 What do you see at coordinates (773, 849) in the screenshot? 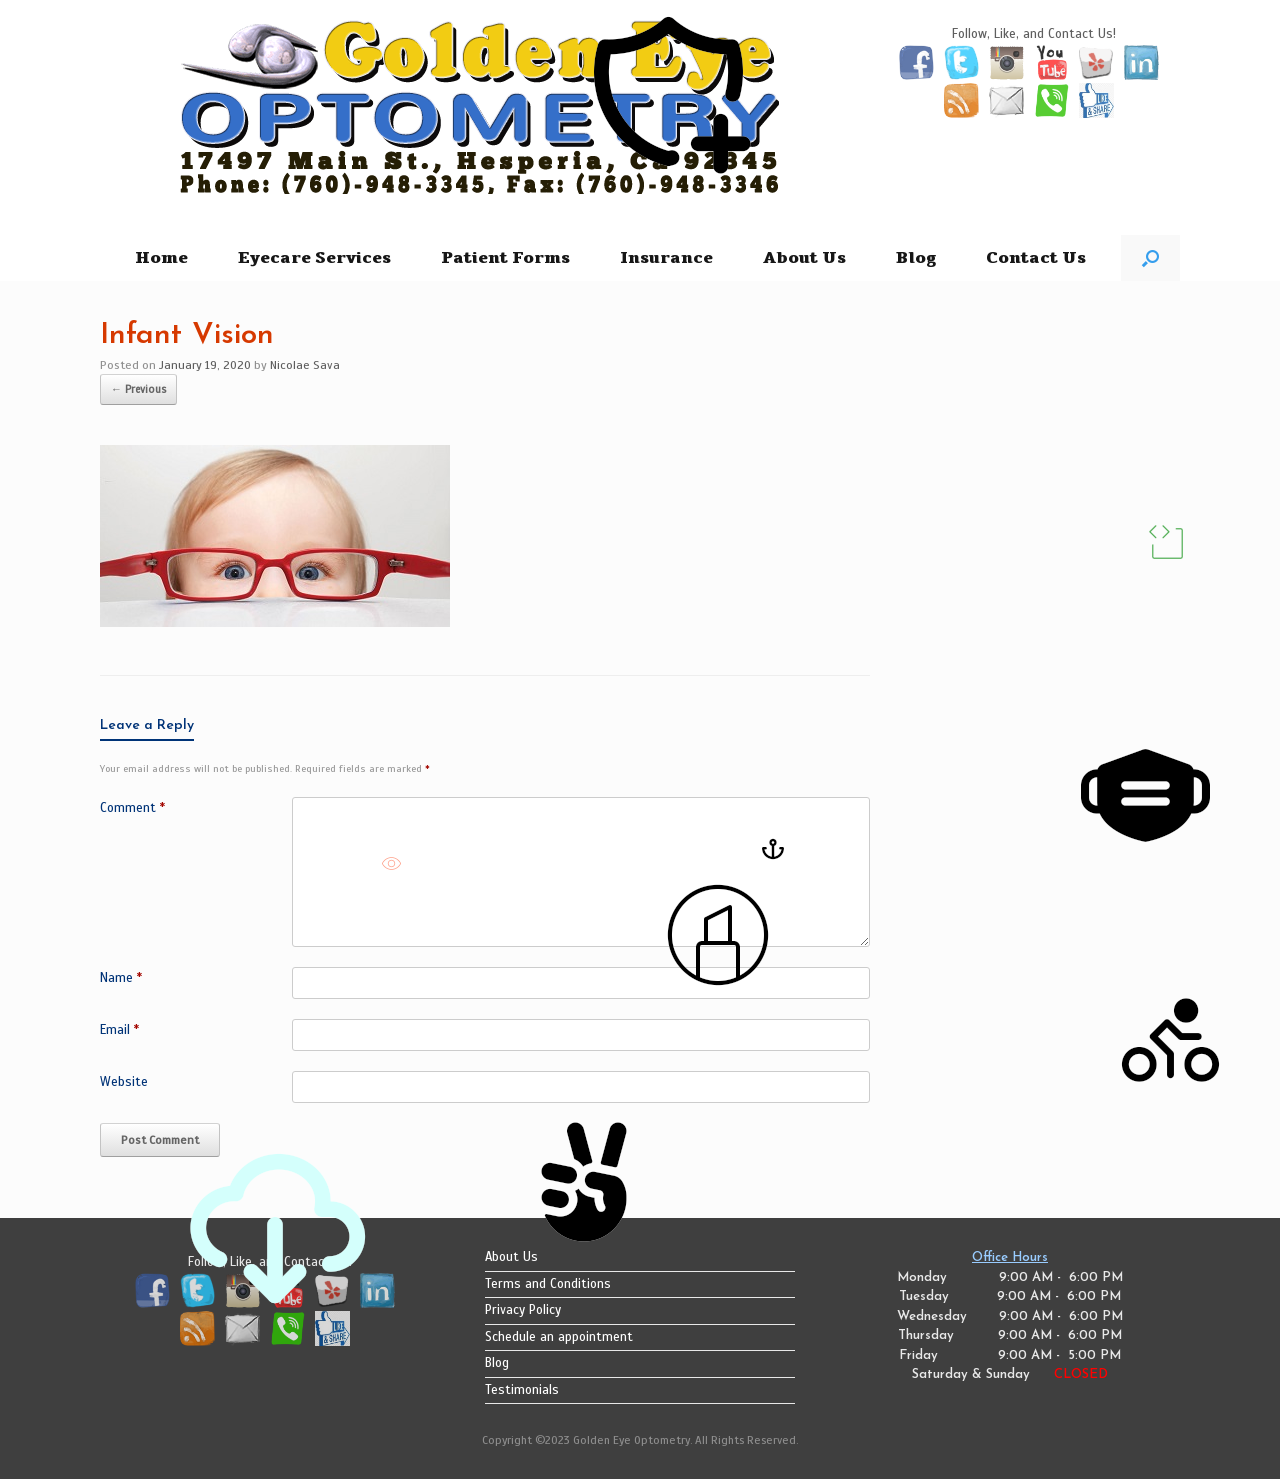
I see `navigate to anchor point or bookmark` at bounding box center [773, 849].